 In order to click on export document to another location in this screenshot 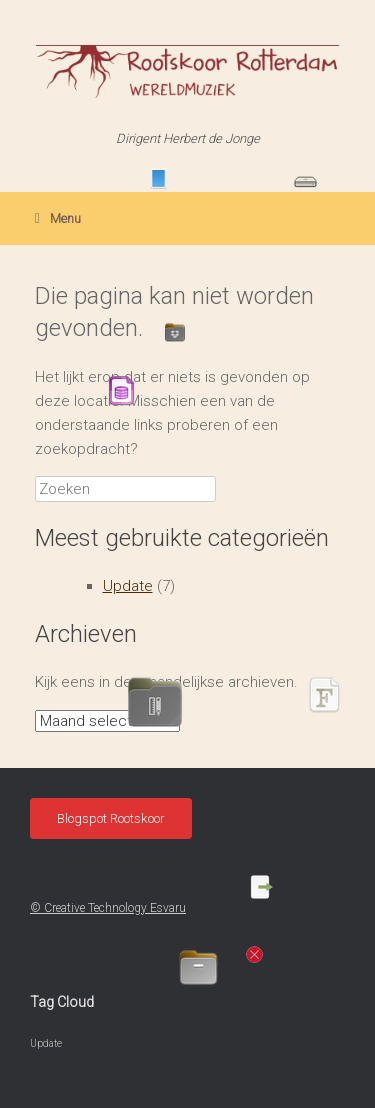, I will do `click(260, 887)`.